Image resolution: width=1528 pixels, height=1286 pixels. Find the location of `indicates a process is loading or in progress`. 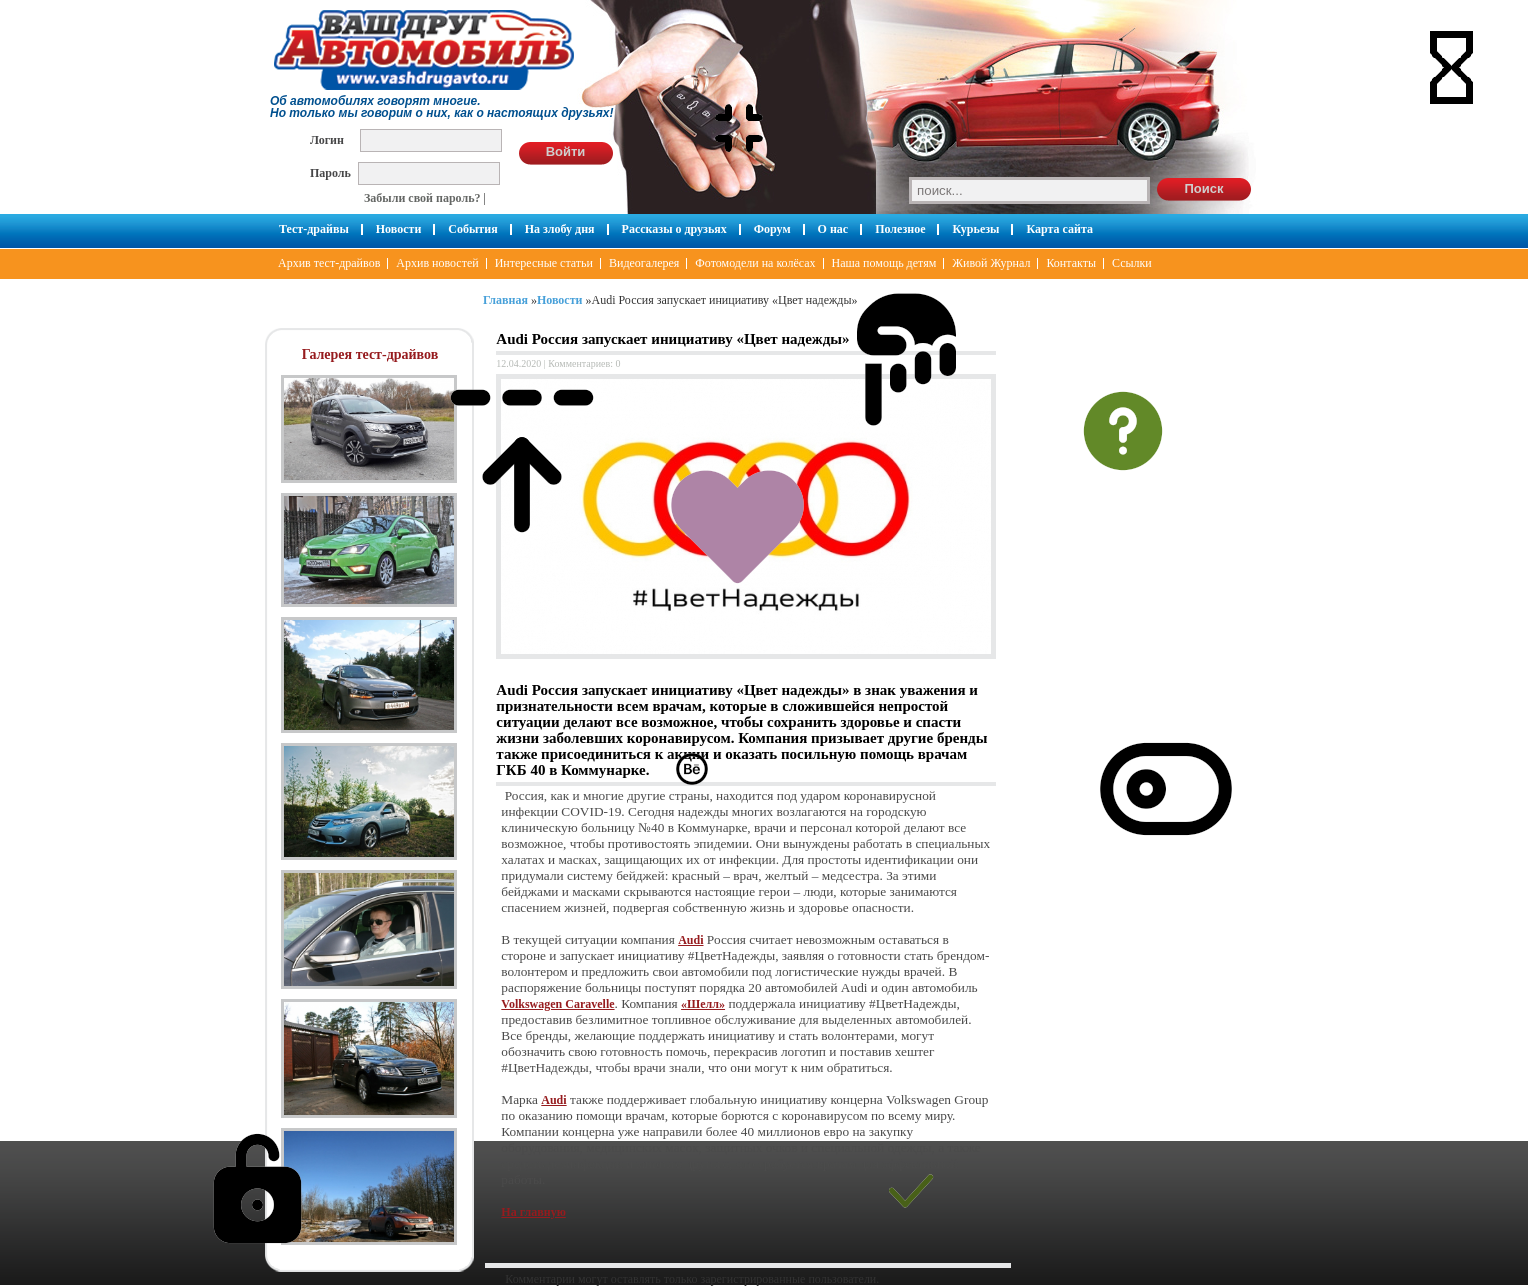

indicates a process is loading or in progress is located at coordinates (1451, 67).